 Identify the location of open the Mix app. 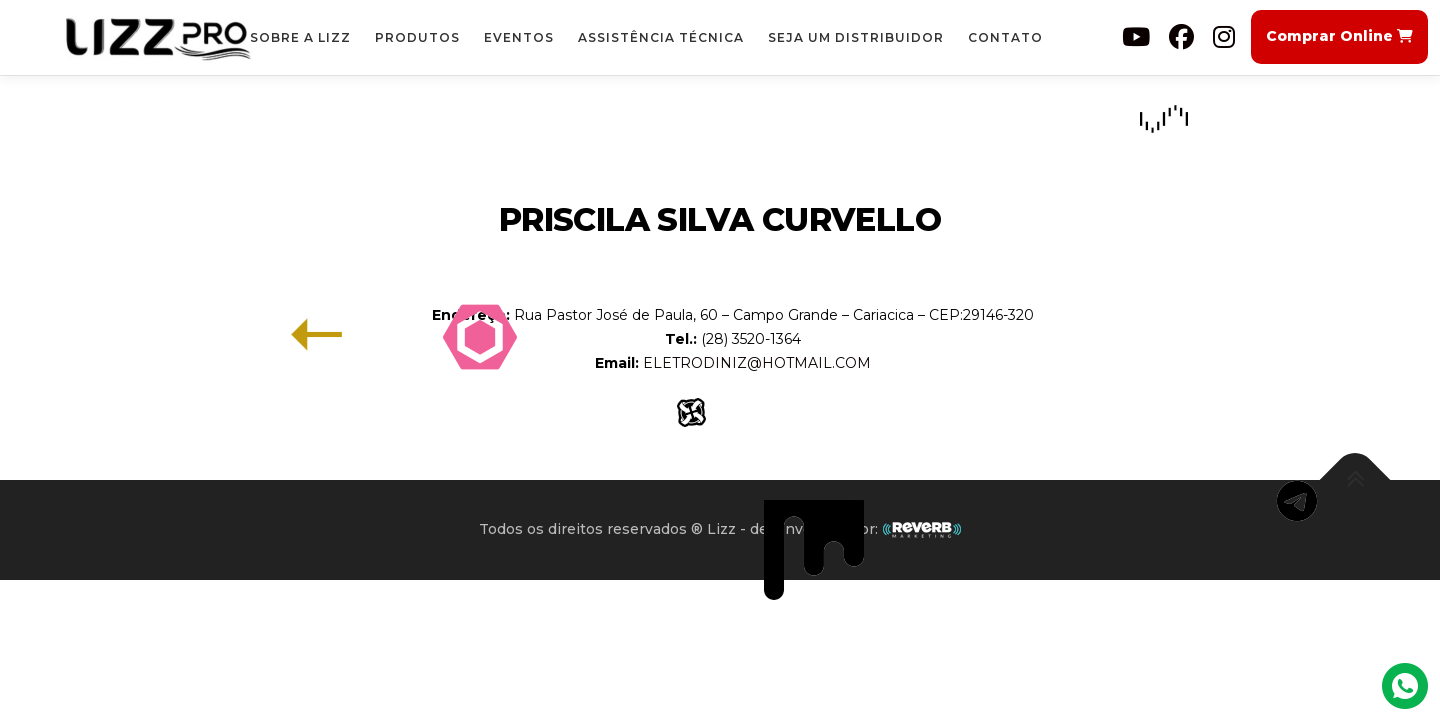
(814, 550).